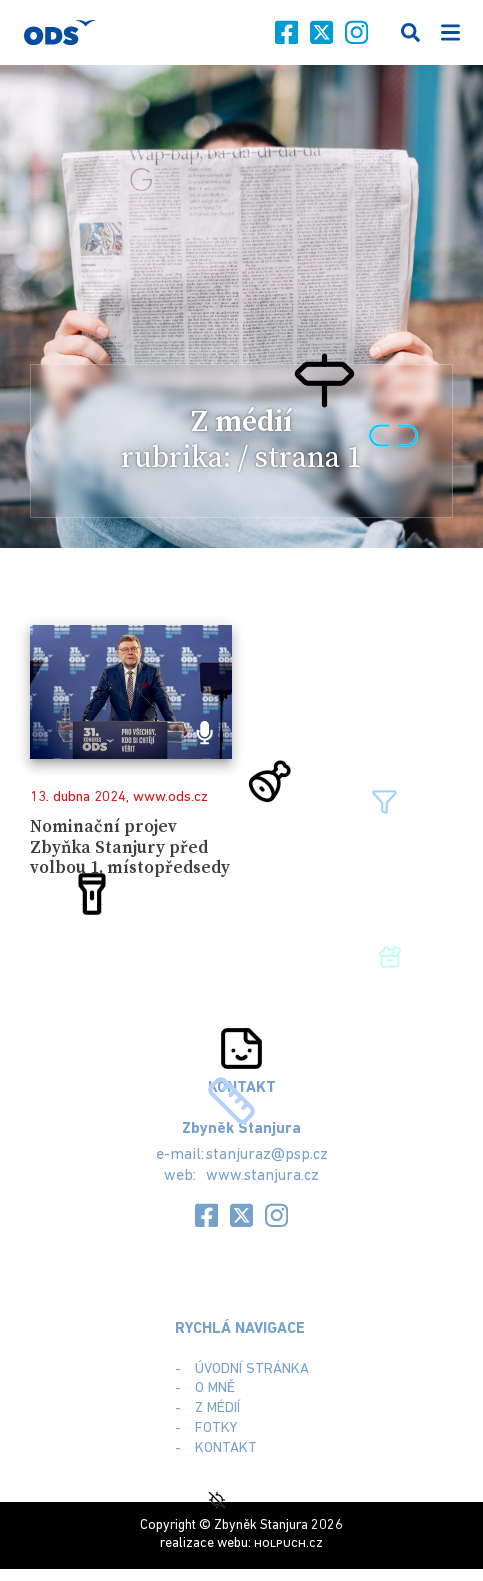 This screenshot has width=483, height=1581. Describe the element at coordinates (384, 801) in the screenshot. I see `filter or sort content` at that location.